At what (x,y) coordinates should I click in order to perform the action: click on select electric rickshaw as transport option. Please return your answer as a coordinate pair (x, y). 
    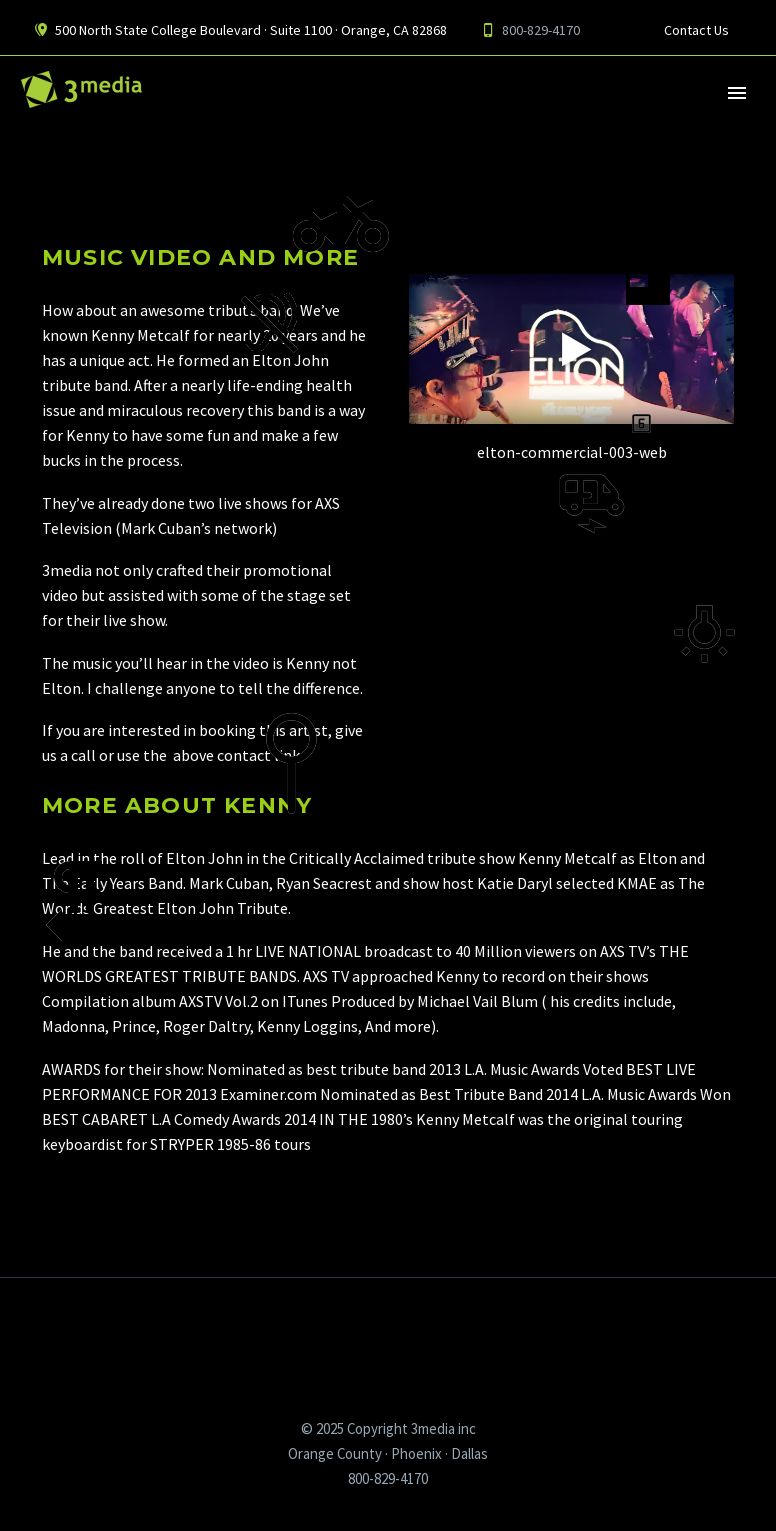
    Looking at the image, I should click on (592, 501).